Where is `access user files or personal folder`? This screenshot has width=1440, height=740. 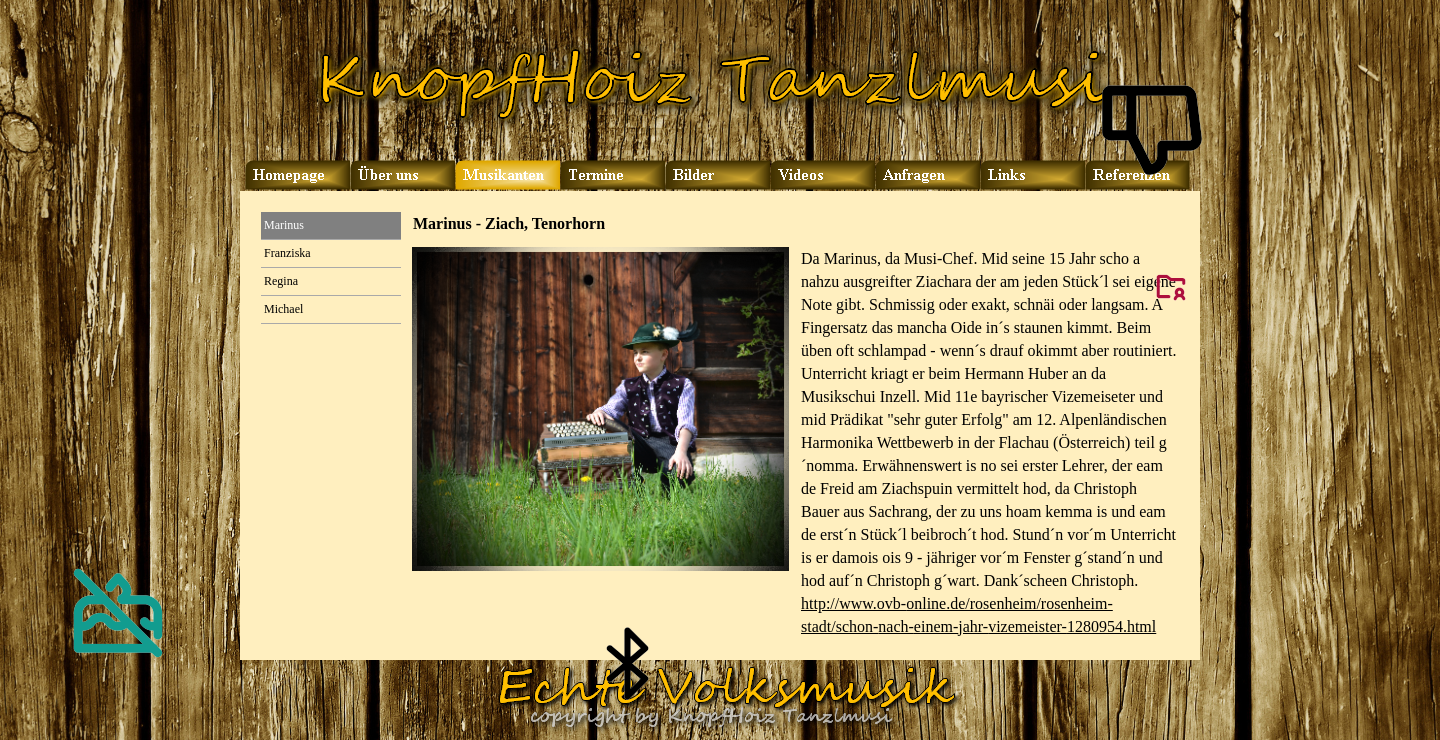 access user files or personal folder is located at coordinates (1171, 286).